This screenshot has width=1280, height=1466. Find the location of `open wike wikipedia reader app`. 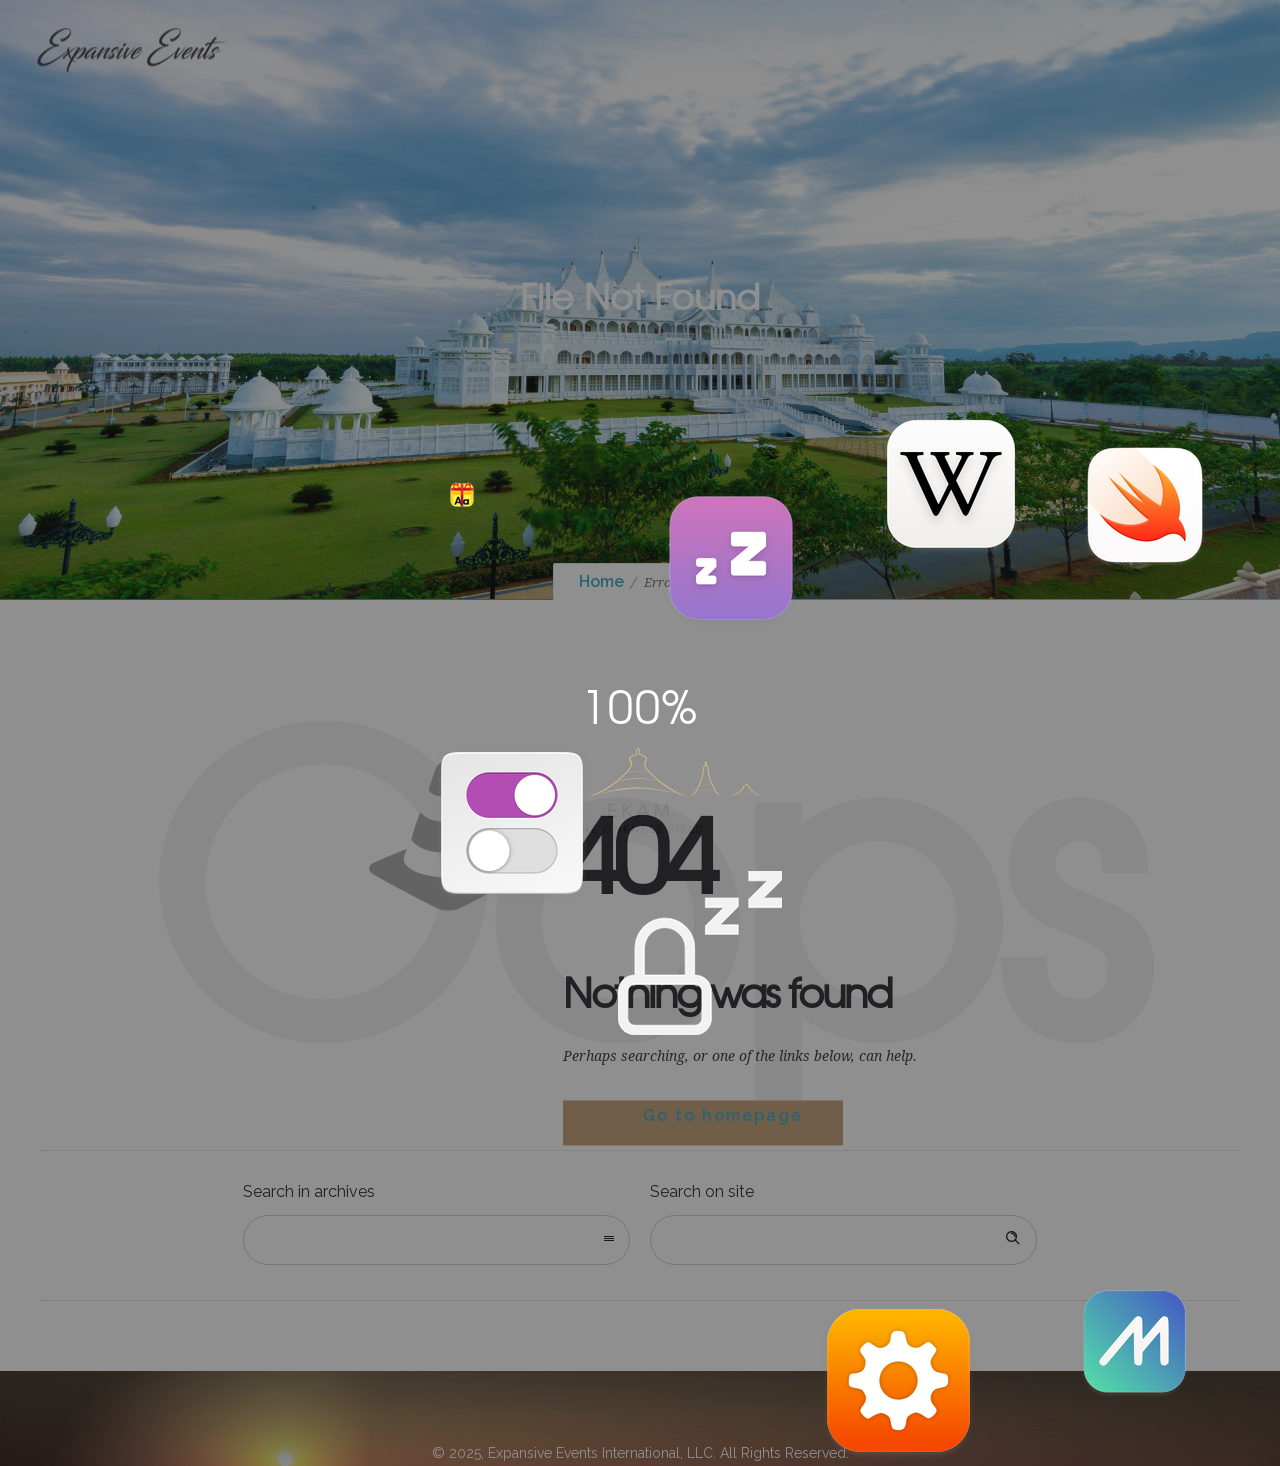

open wike wikipedia reader app is located at coordinates (951, 484).